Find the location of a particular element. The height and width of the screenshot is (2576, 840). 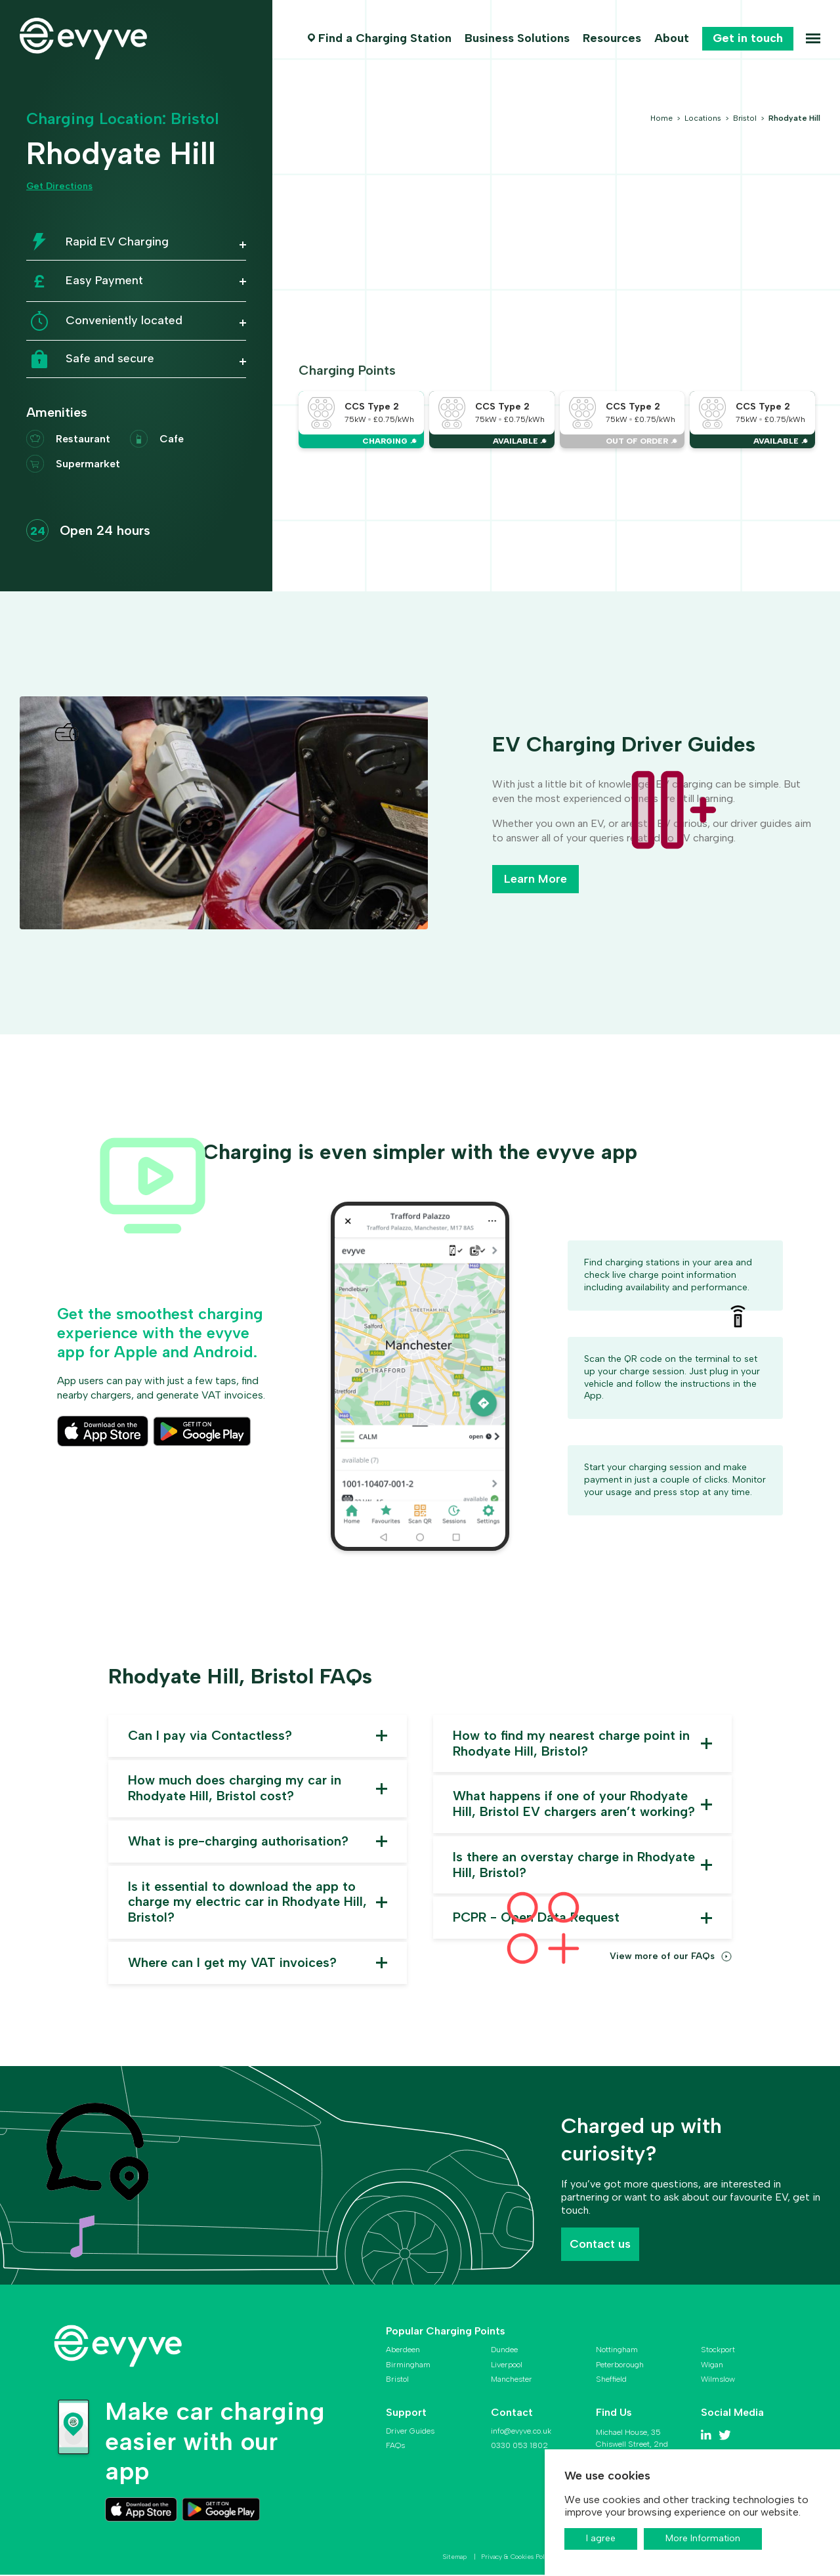

play video or stream content on TV is located at coordinates (152, 1185).